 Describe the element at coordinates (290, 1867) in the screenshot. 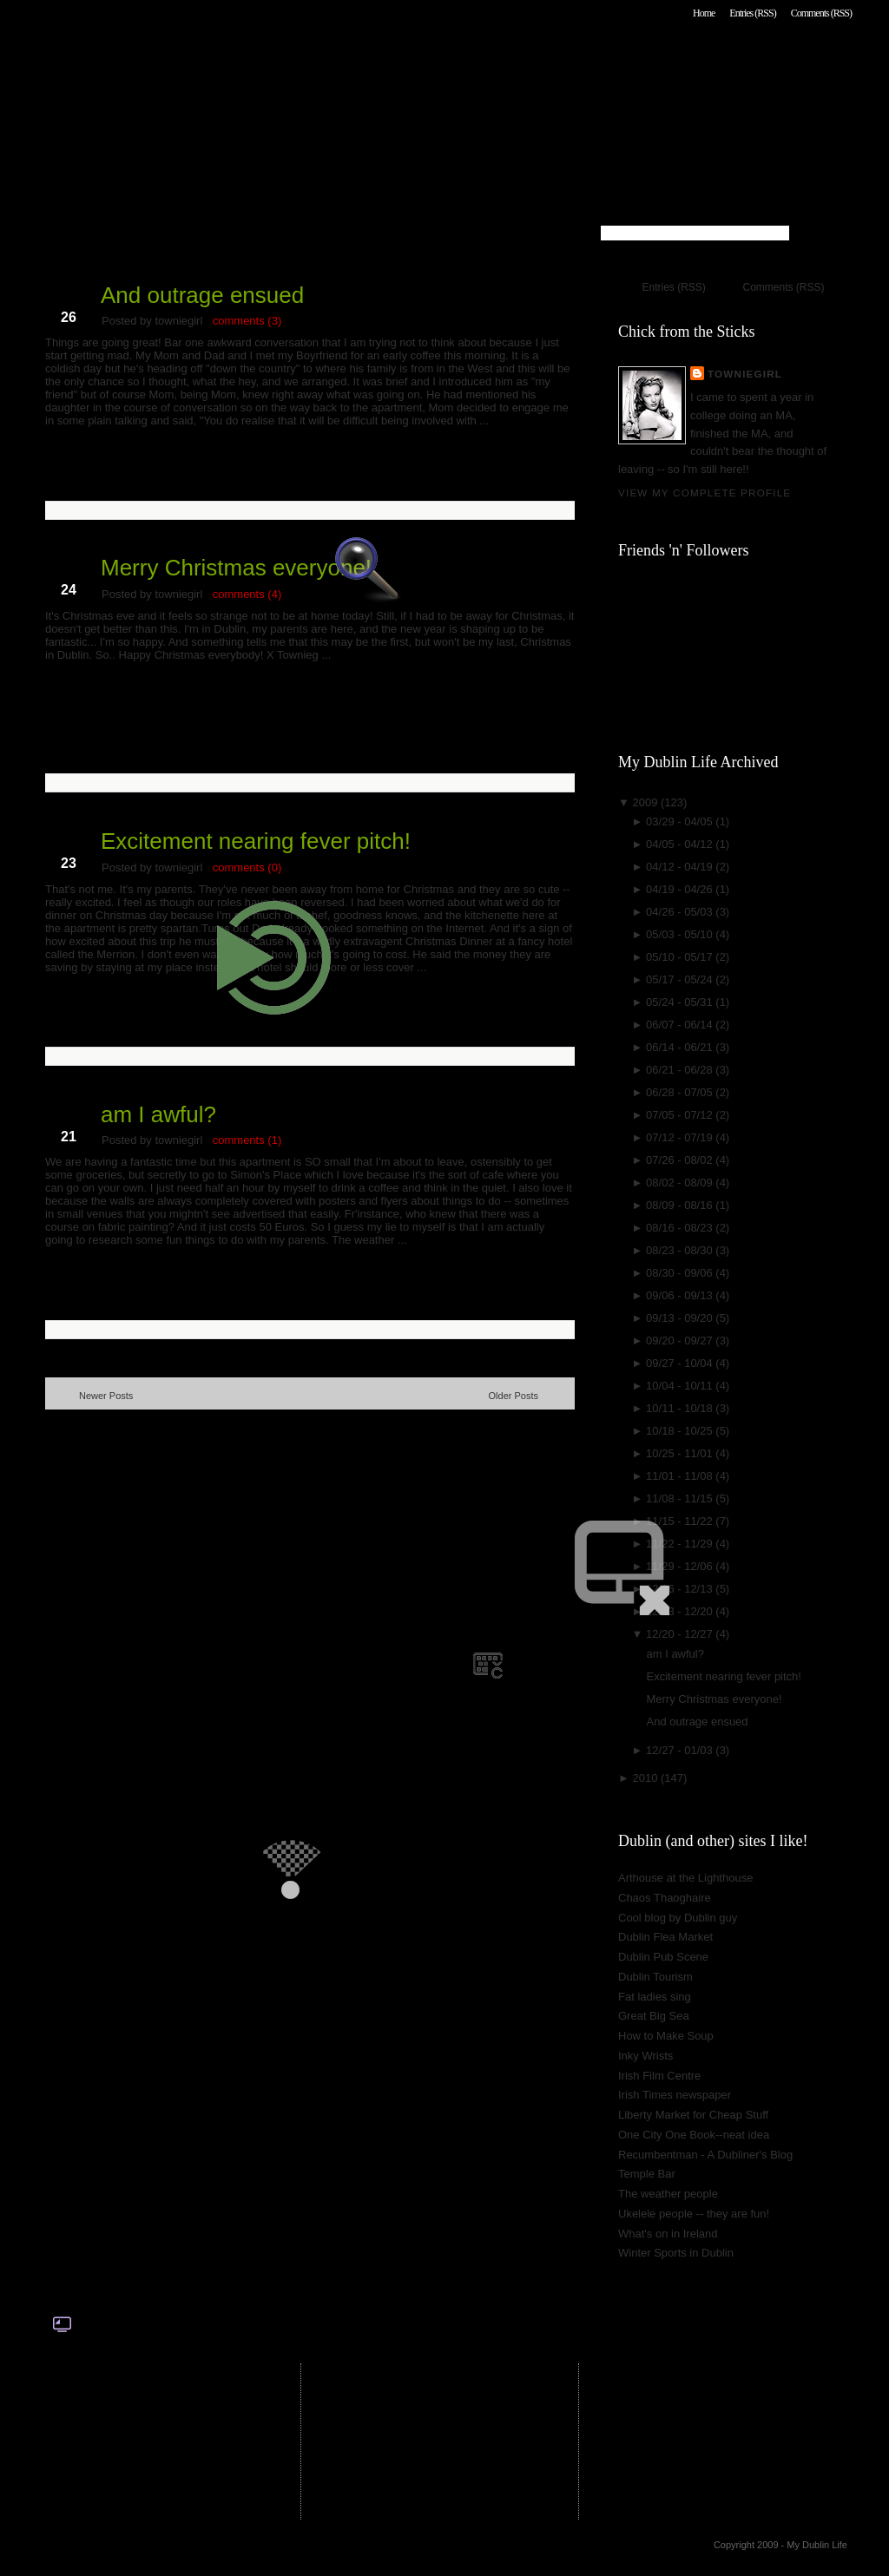

I see `indicates active wireless network connection` at that location.